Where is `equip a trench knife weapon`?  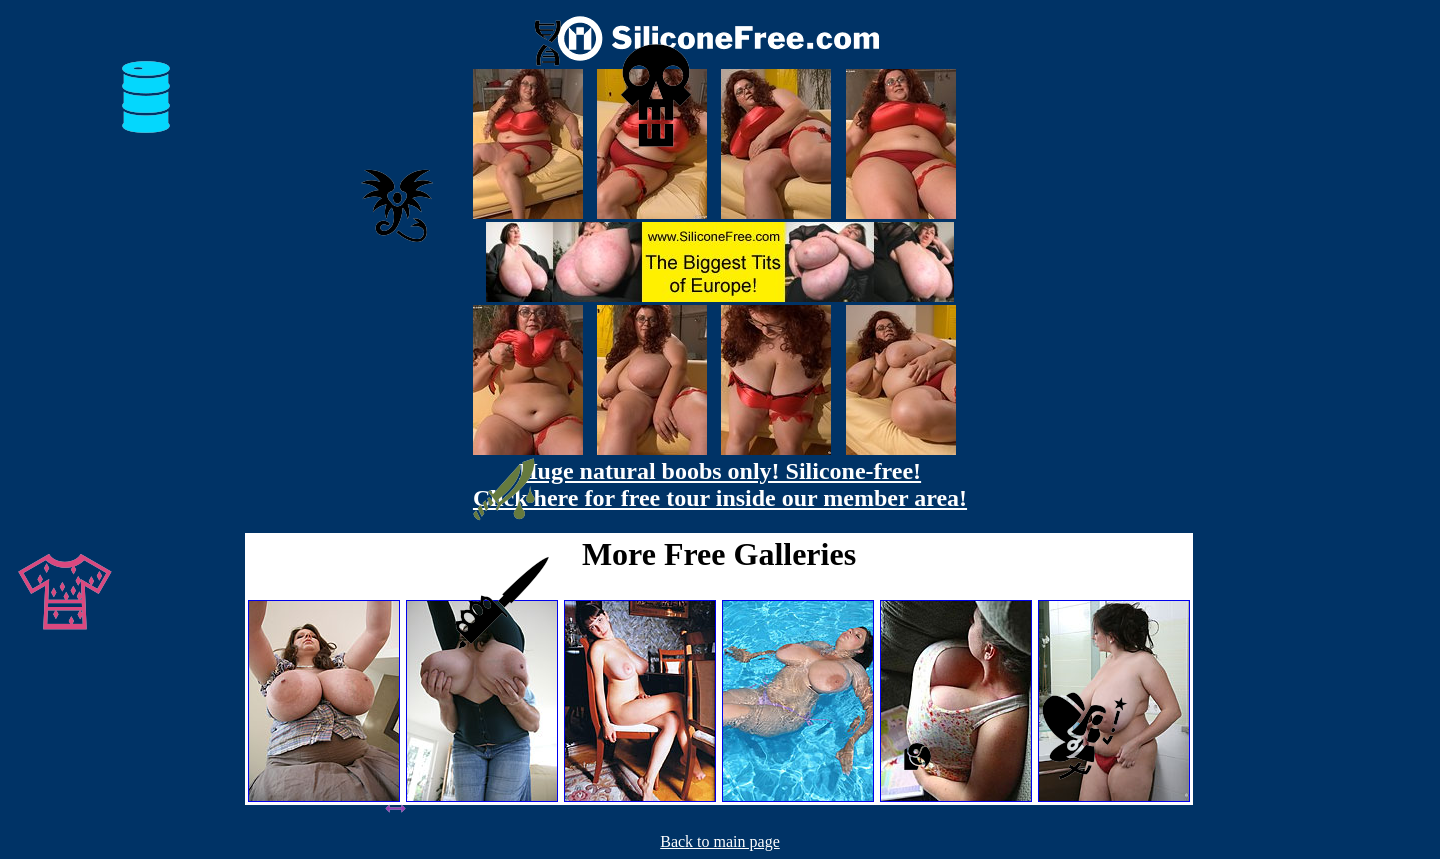
equip a trench knife weapon is located at coordinates (502, 603).